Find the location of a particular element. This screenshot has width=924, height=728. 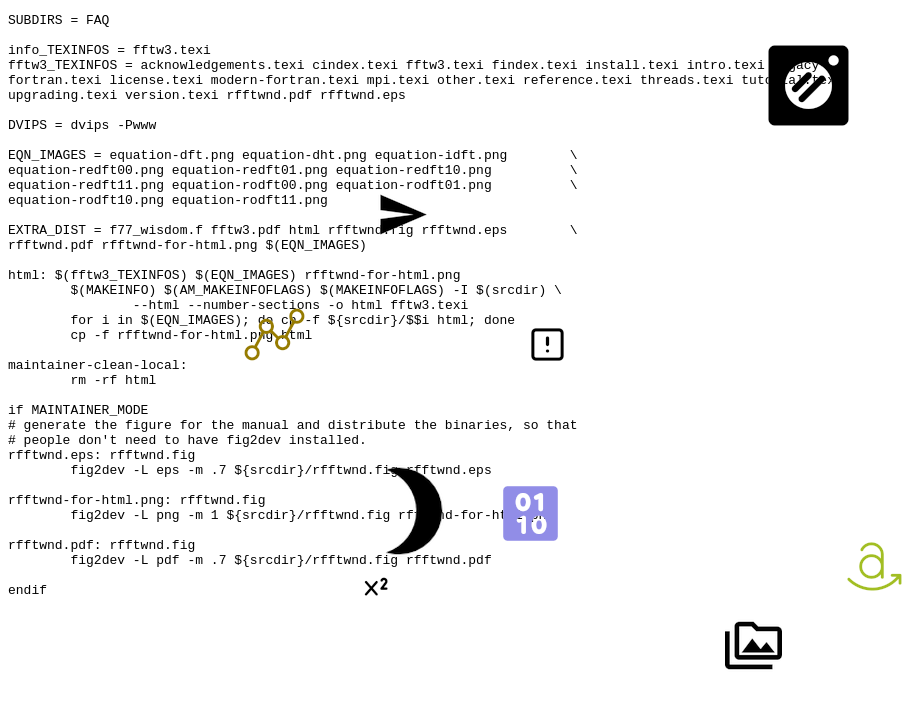

send a message or form is located at coordinates (402, 214).